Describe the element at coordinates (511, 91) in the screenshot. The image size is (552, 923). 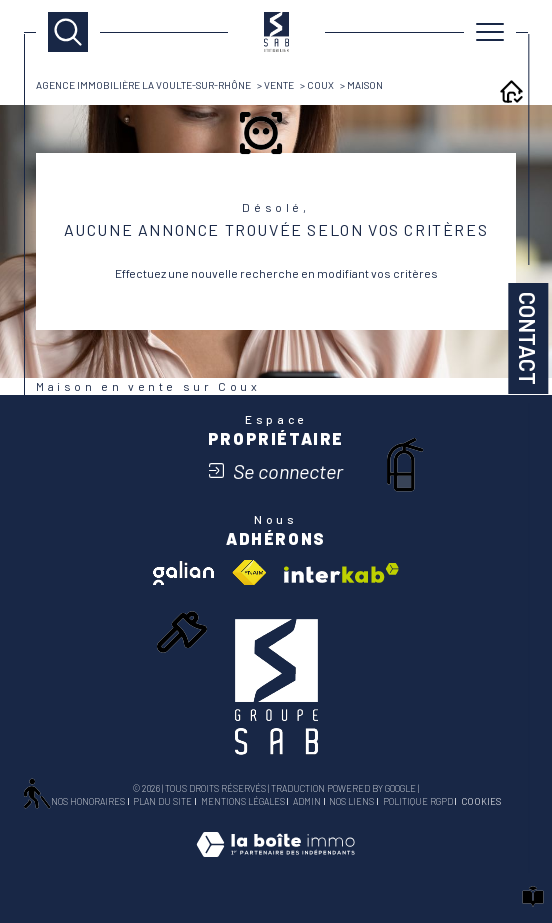
I see `home address verified or confirmed` at that location.